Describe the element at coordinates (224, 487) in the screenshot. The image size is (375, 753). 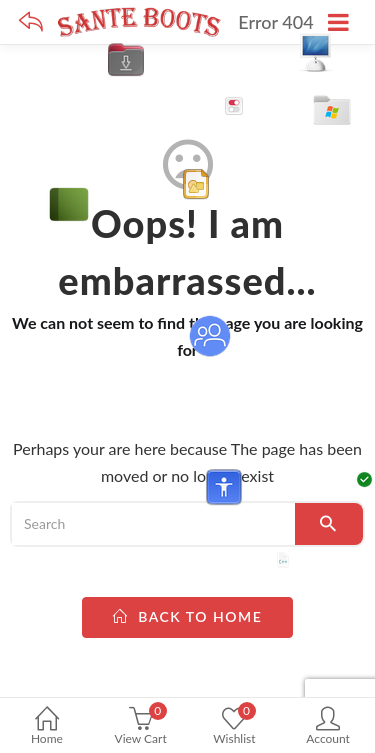
I see `open accessibility settings` at that location.